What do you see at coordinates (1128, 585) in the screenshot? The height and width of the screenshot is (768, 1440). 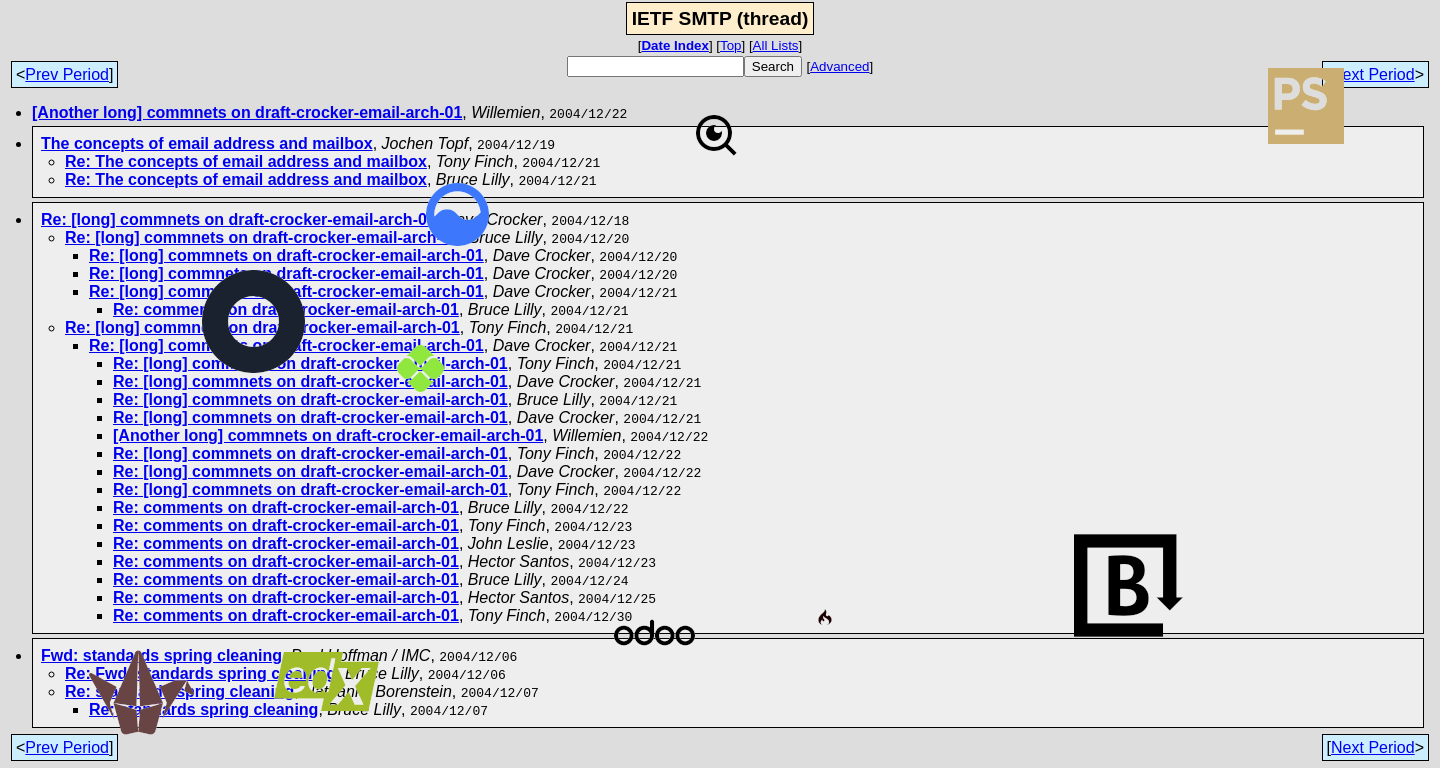 I see `open brandfolder digital asset management` at bounding box center [1128, 585].